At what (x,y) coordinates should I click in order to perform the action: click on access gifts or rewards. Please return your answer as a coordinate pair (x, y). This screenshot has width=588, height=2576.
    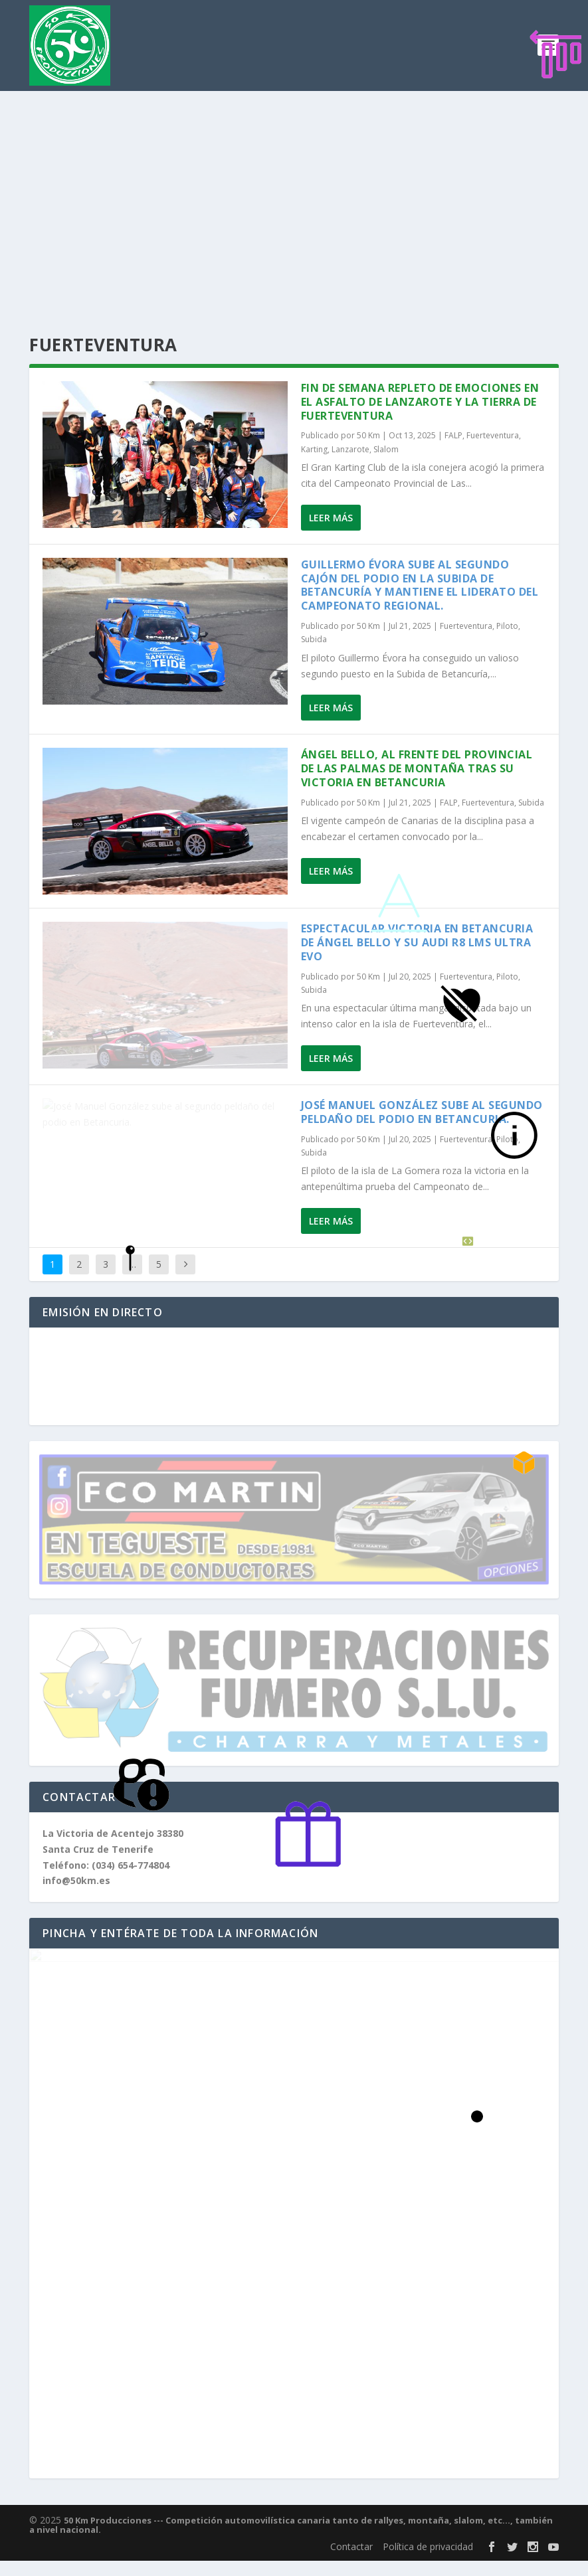
    Looking at the image, I should click on (310, 1836).